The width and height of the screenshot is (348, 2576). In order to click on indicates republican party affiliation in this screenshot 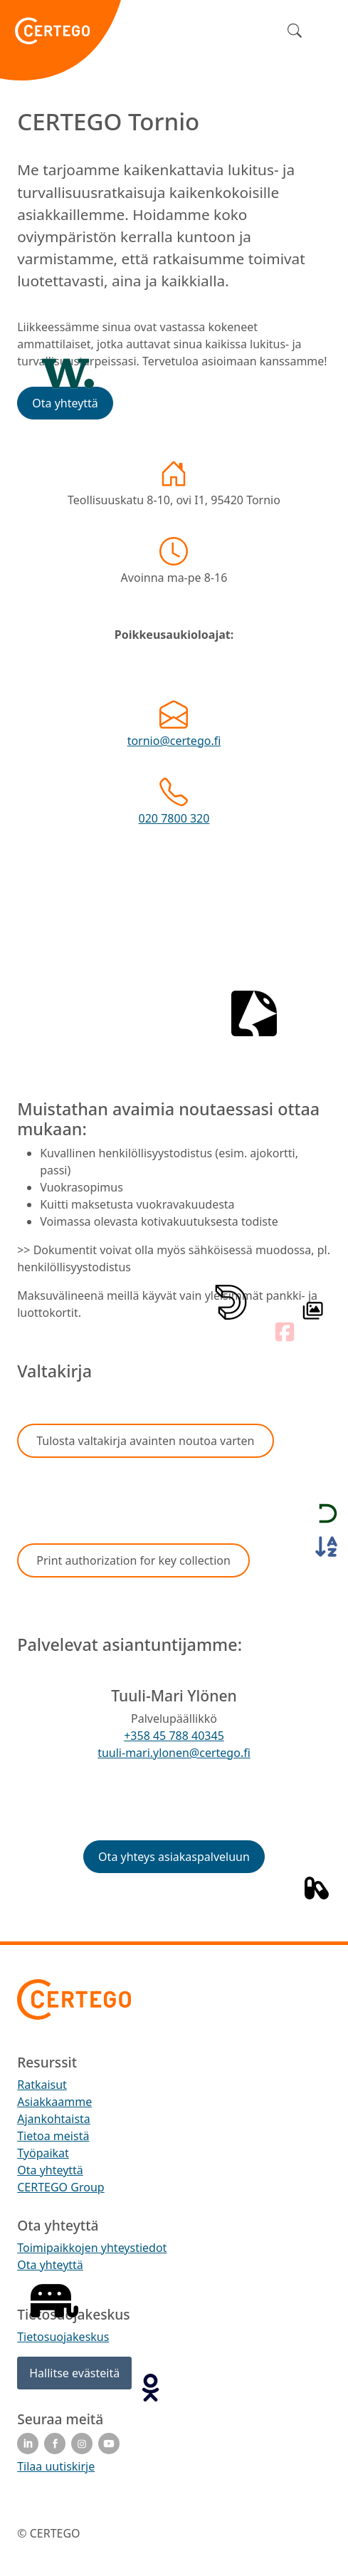, I will do `click(54, 2300)`.